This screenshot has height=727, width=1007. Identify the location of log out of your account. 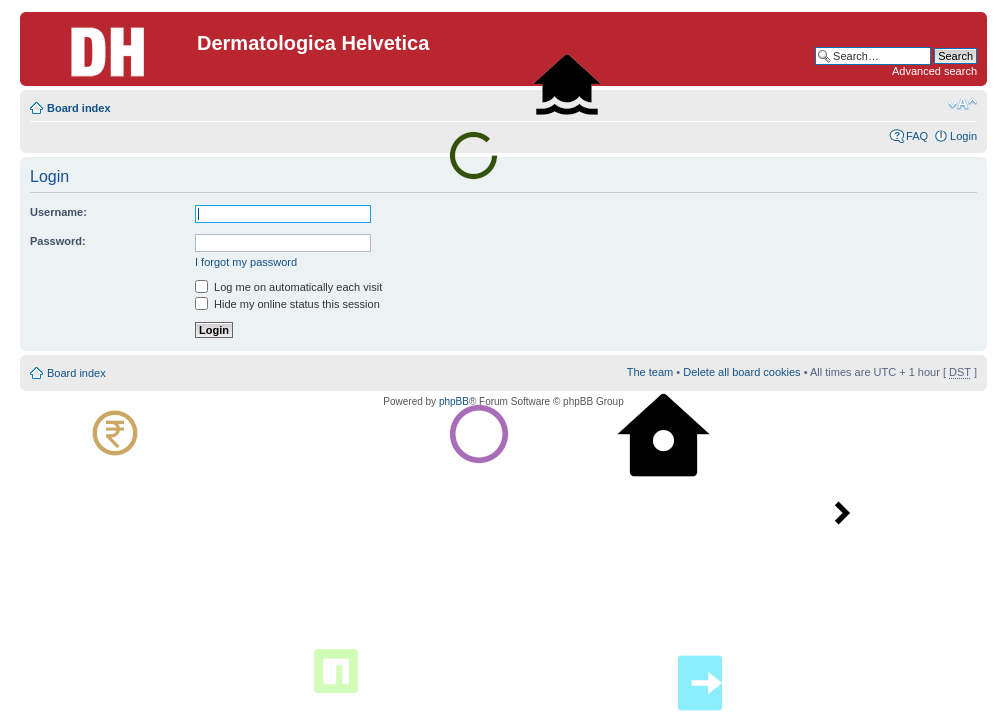
(700, 683).